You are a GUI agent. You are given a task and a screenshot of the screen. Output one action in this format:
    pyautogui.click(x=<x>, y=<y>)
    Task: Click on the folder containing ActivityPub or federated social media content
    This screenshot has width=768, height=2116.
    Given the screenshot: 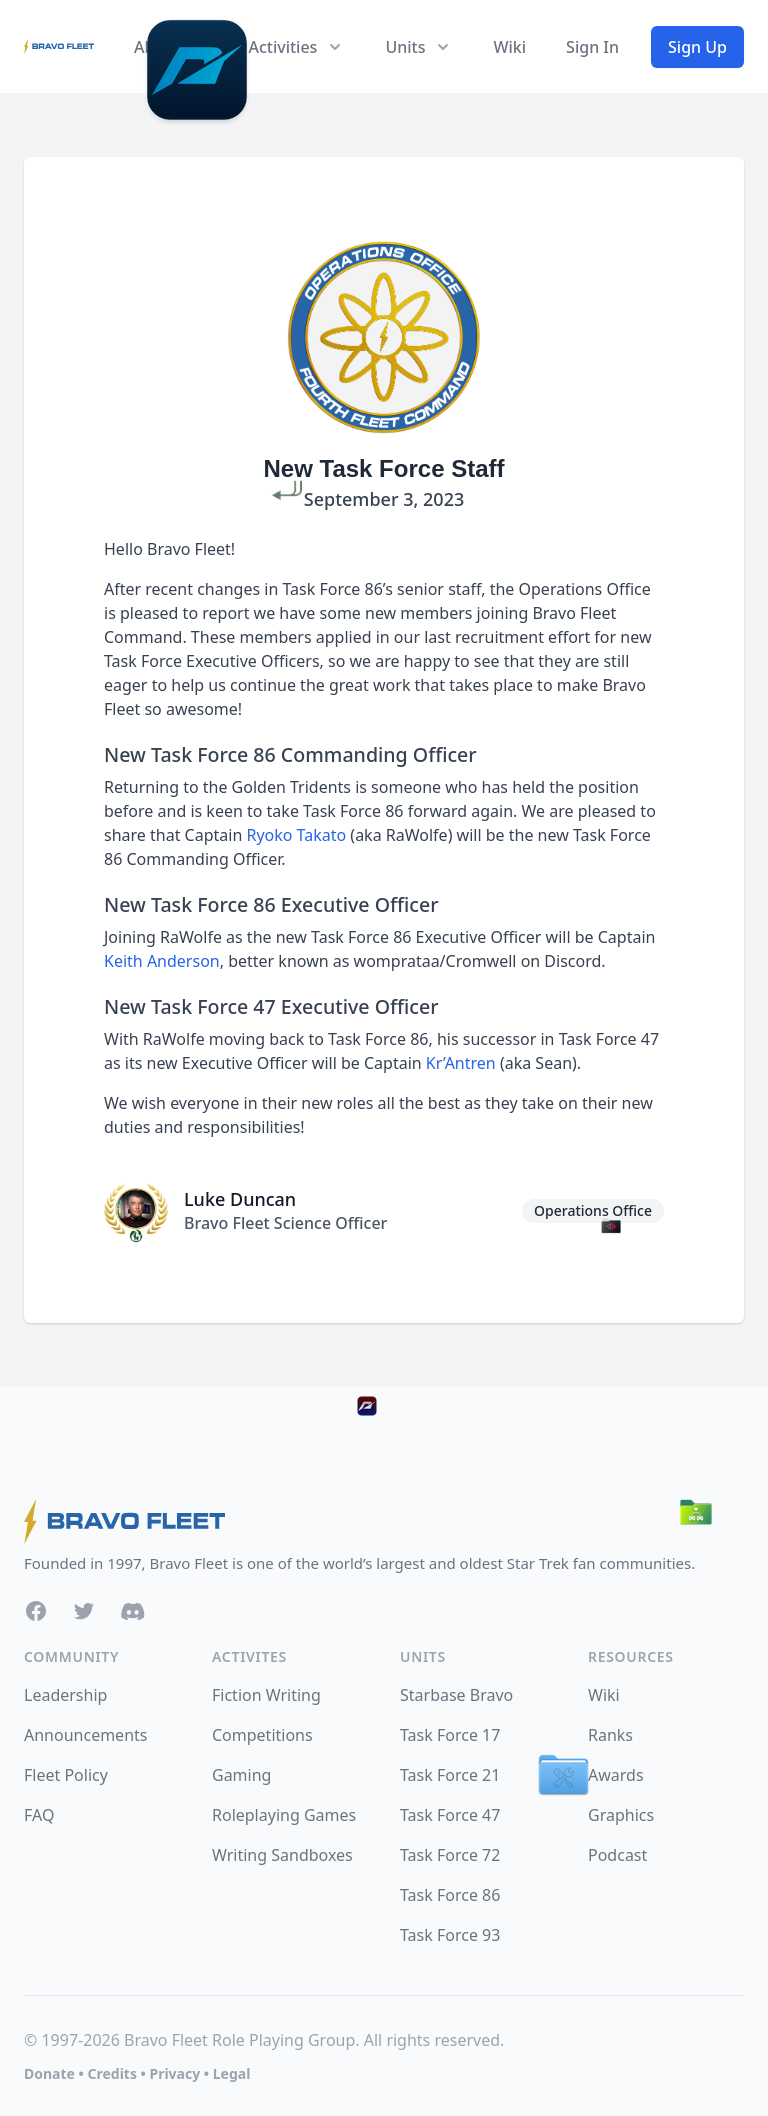 What is the action you would take?
    pyautogui.click(x=611, y=1226)
    